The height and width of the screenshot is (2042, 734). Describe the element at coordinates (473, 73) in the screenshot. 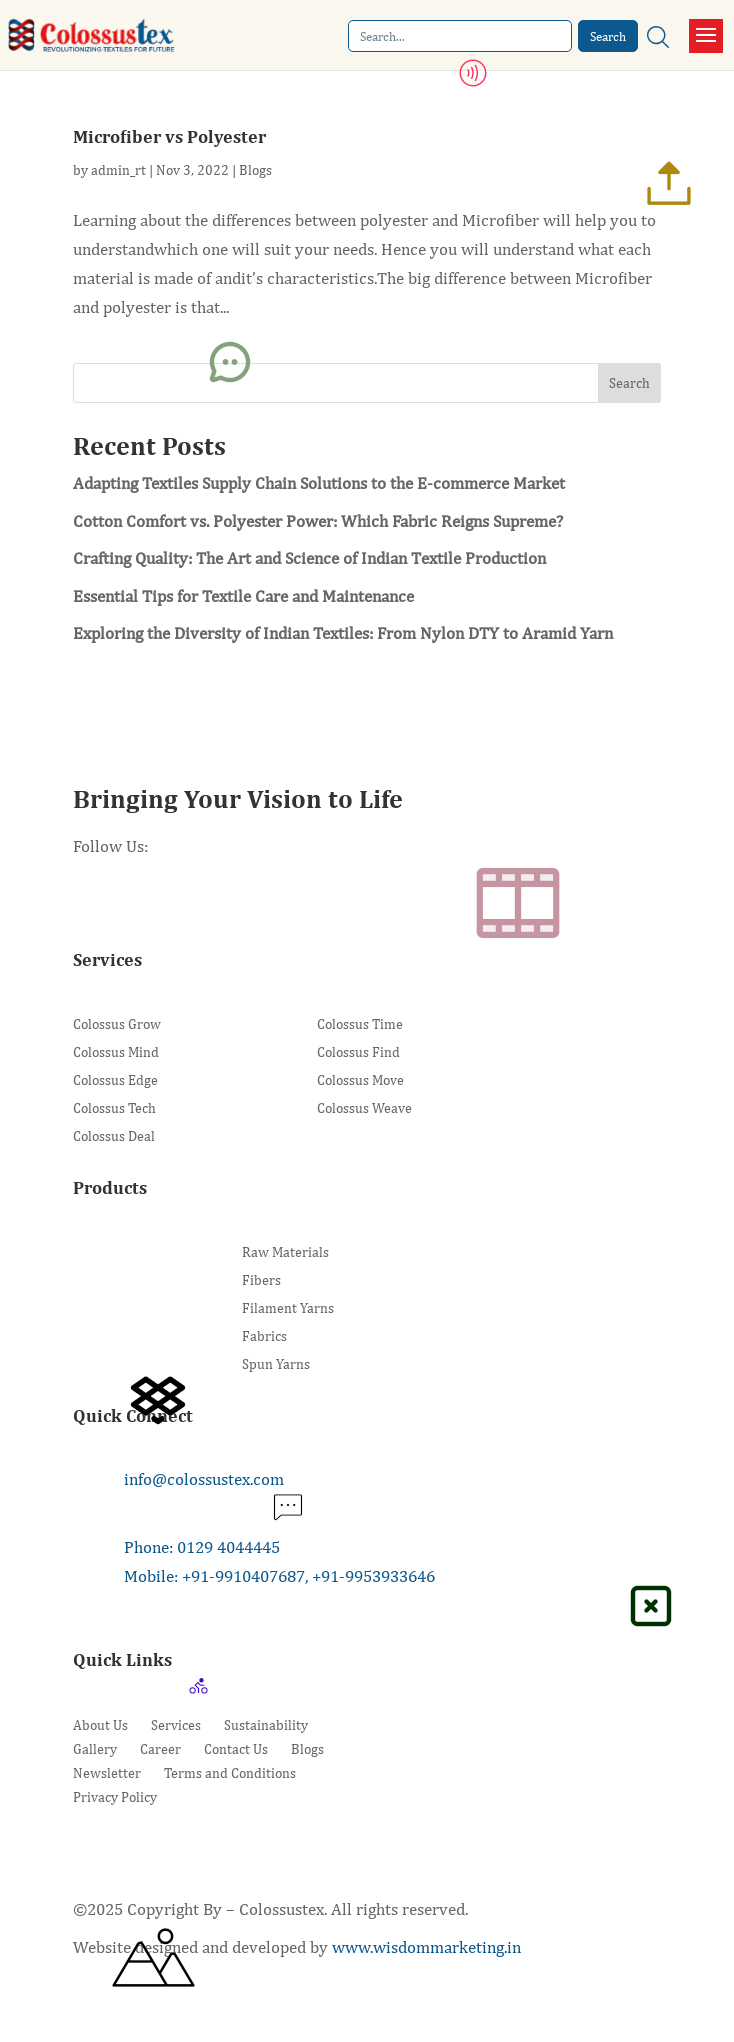

I see `tap to pay with contactless payment` at that location.